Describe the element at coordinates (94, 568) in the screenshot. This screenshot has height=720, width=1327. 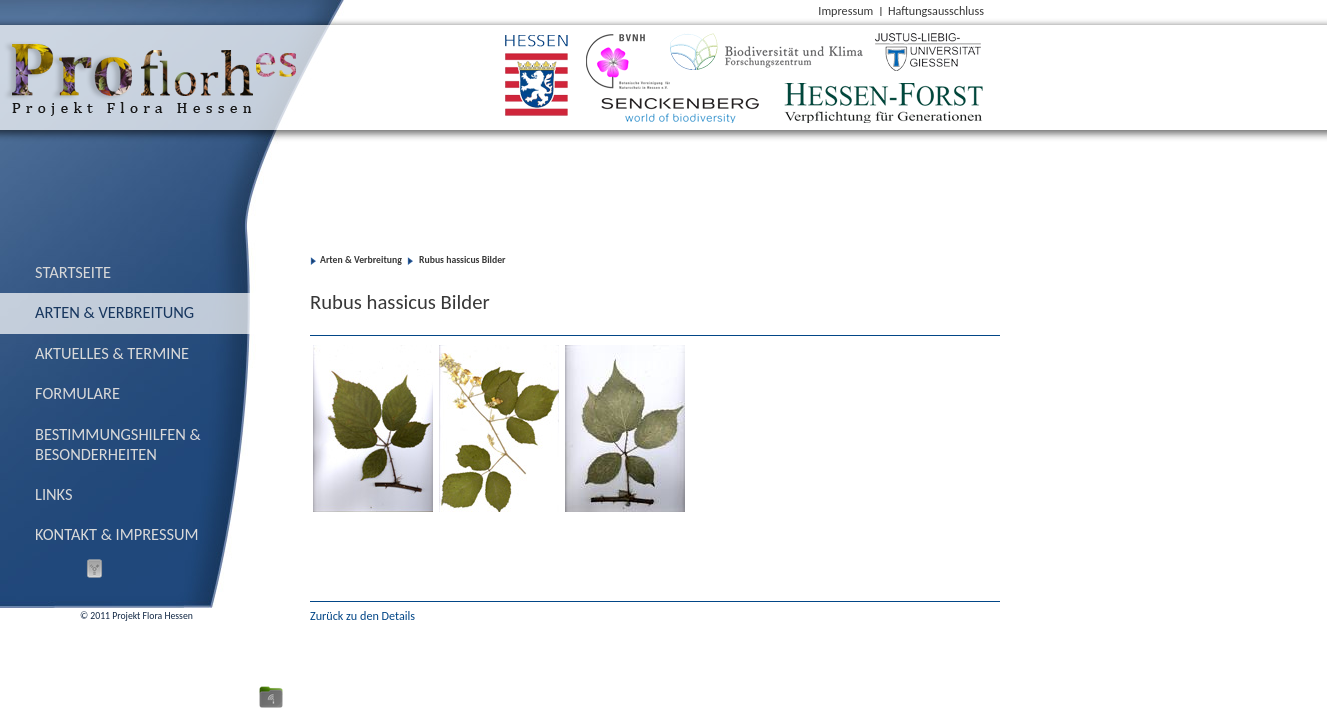
I see `access firewire external hard drive` at that location.